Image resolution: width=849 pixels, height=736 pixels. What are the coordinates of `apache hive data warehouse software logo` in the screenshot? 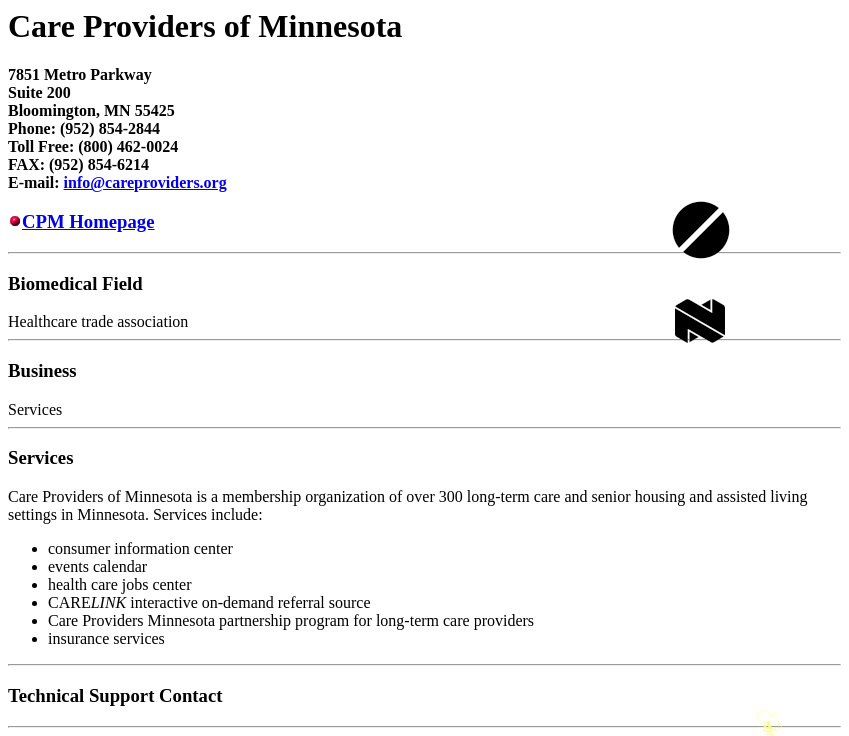 It's located at (769, 723).